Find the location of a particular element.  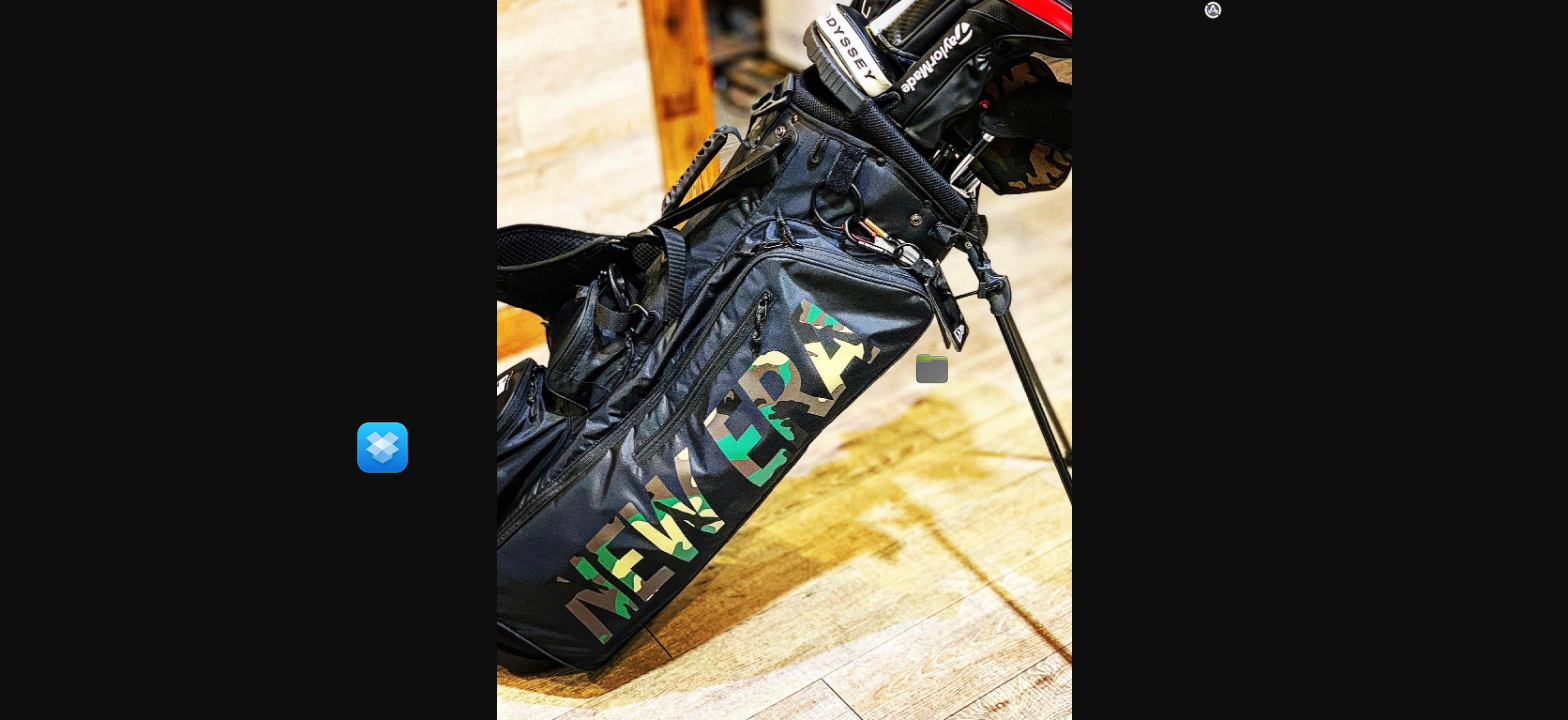

open dropbox app is located at coordinates (382, 447).